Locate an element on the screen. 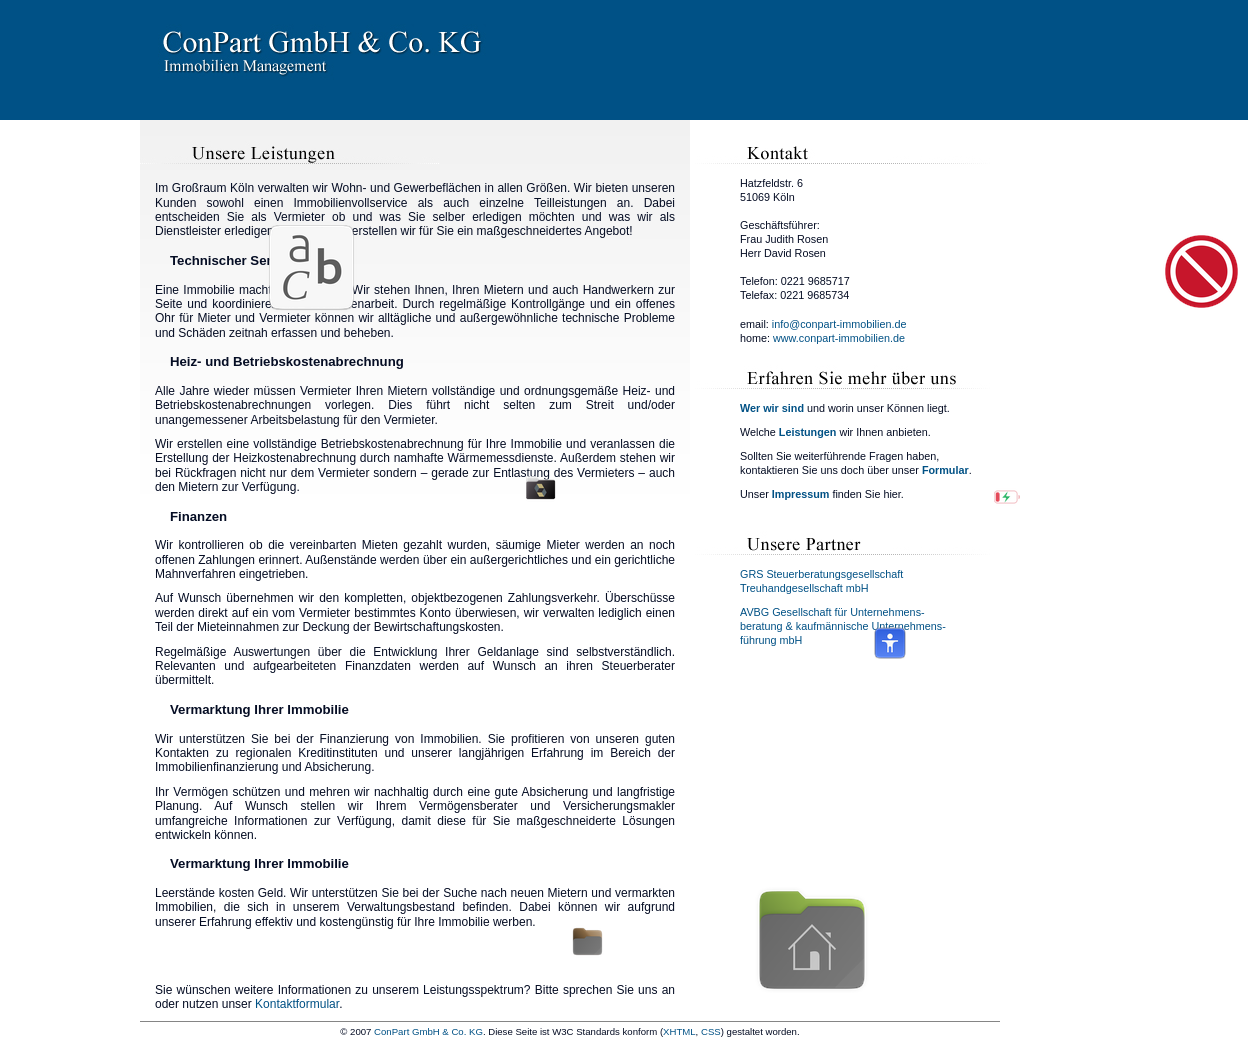 Image resolution: width=1248 pixels, height=1042 pixels. delete or remove selected item is located at coordinates (1201, 271).